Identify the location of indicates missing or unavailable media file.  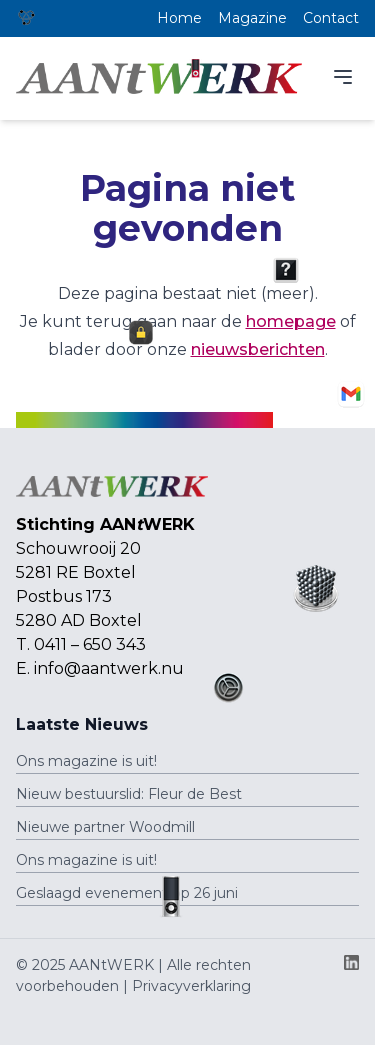
(286, 270).